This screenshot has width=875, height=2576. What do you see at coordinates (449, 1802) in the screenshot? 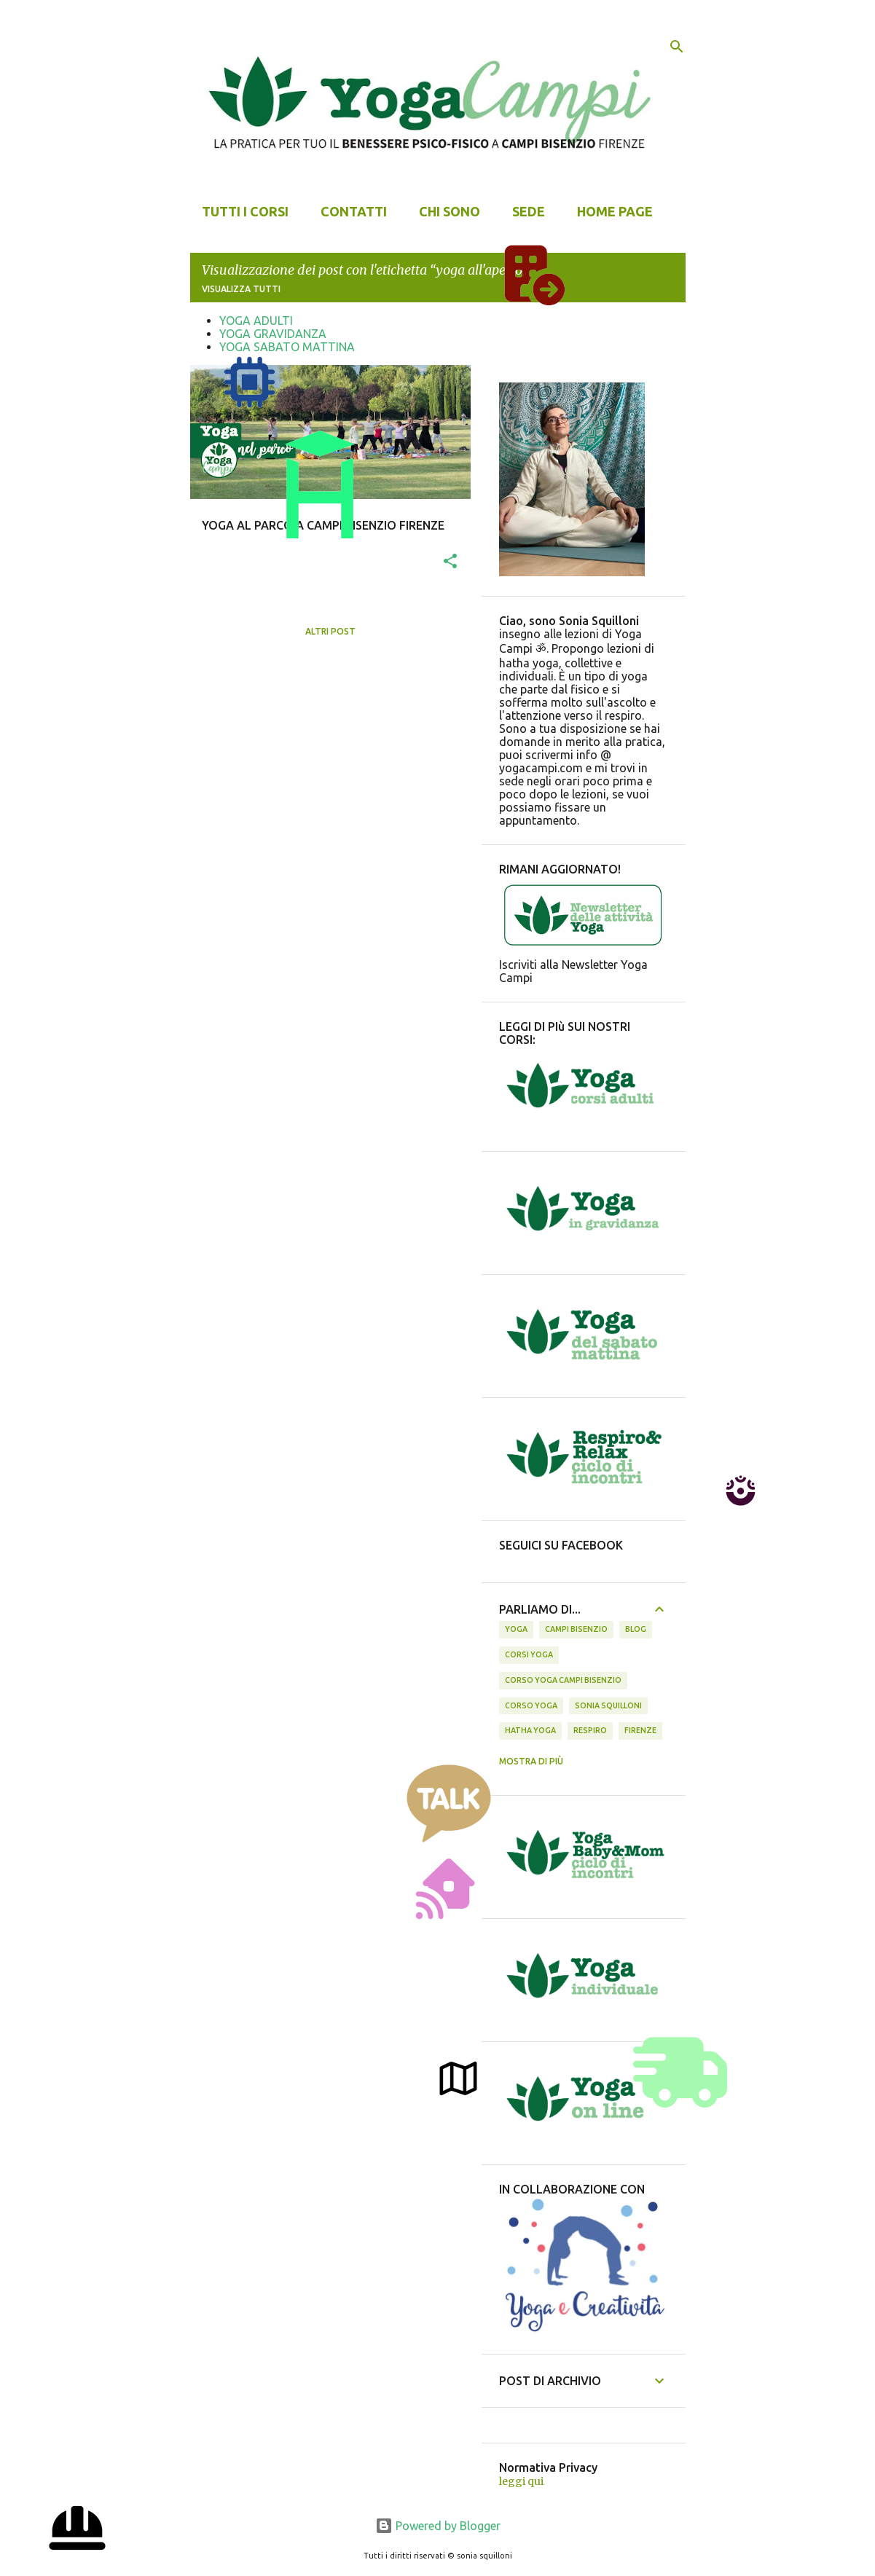
I see `open KakaoTalk messaging app` at bounding box center [449, 1802].